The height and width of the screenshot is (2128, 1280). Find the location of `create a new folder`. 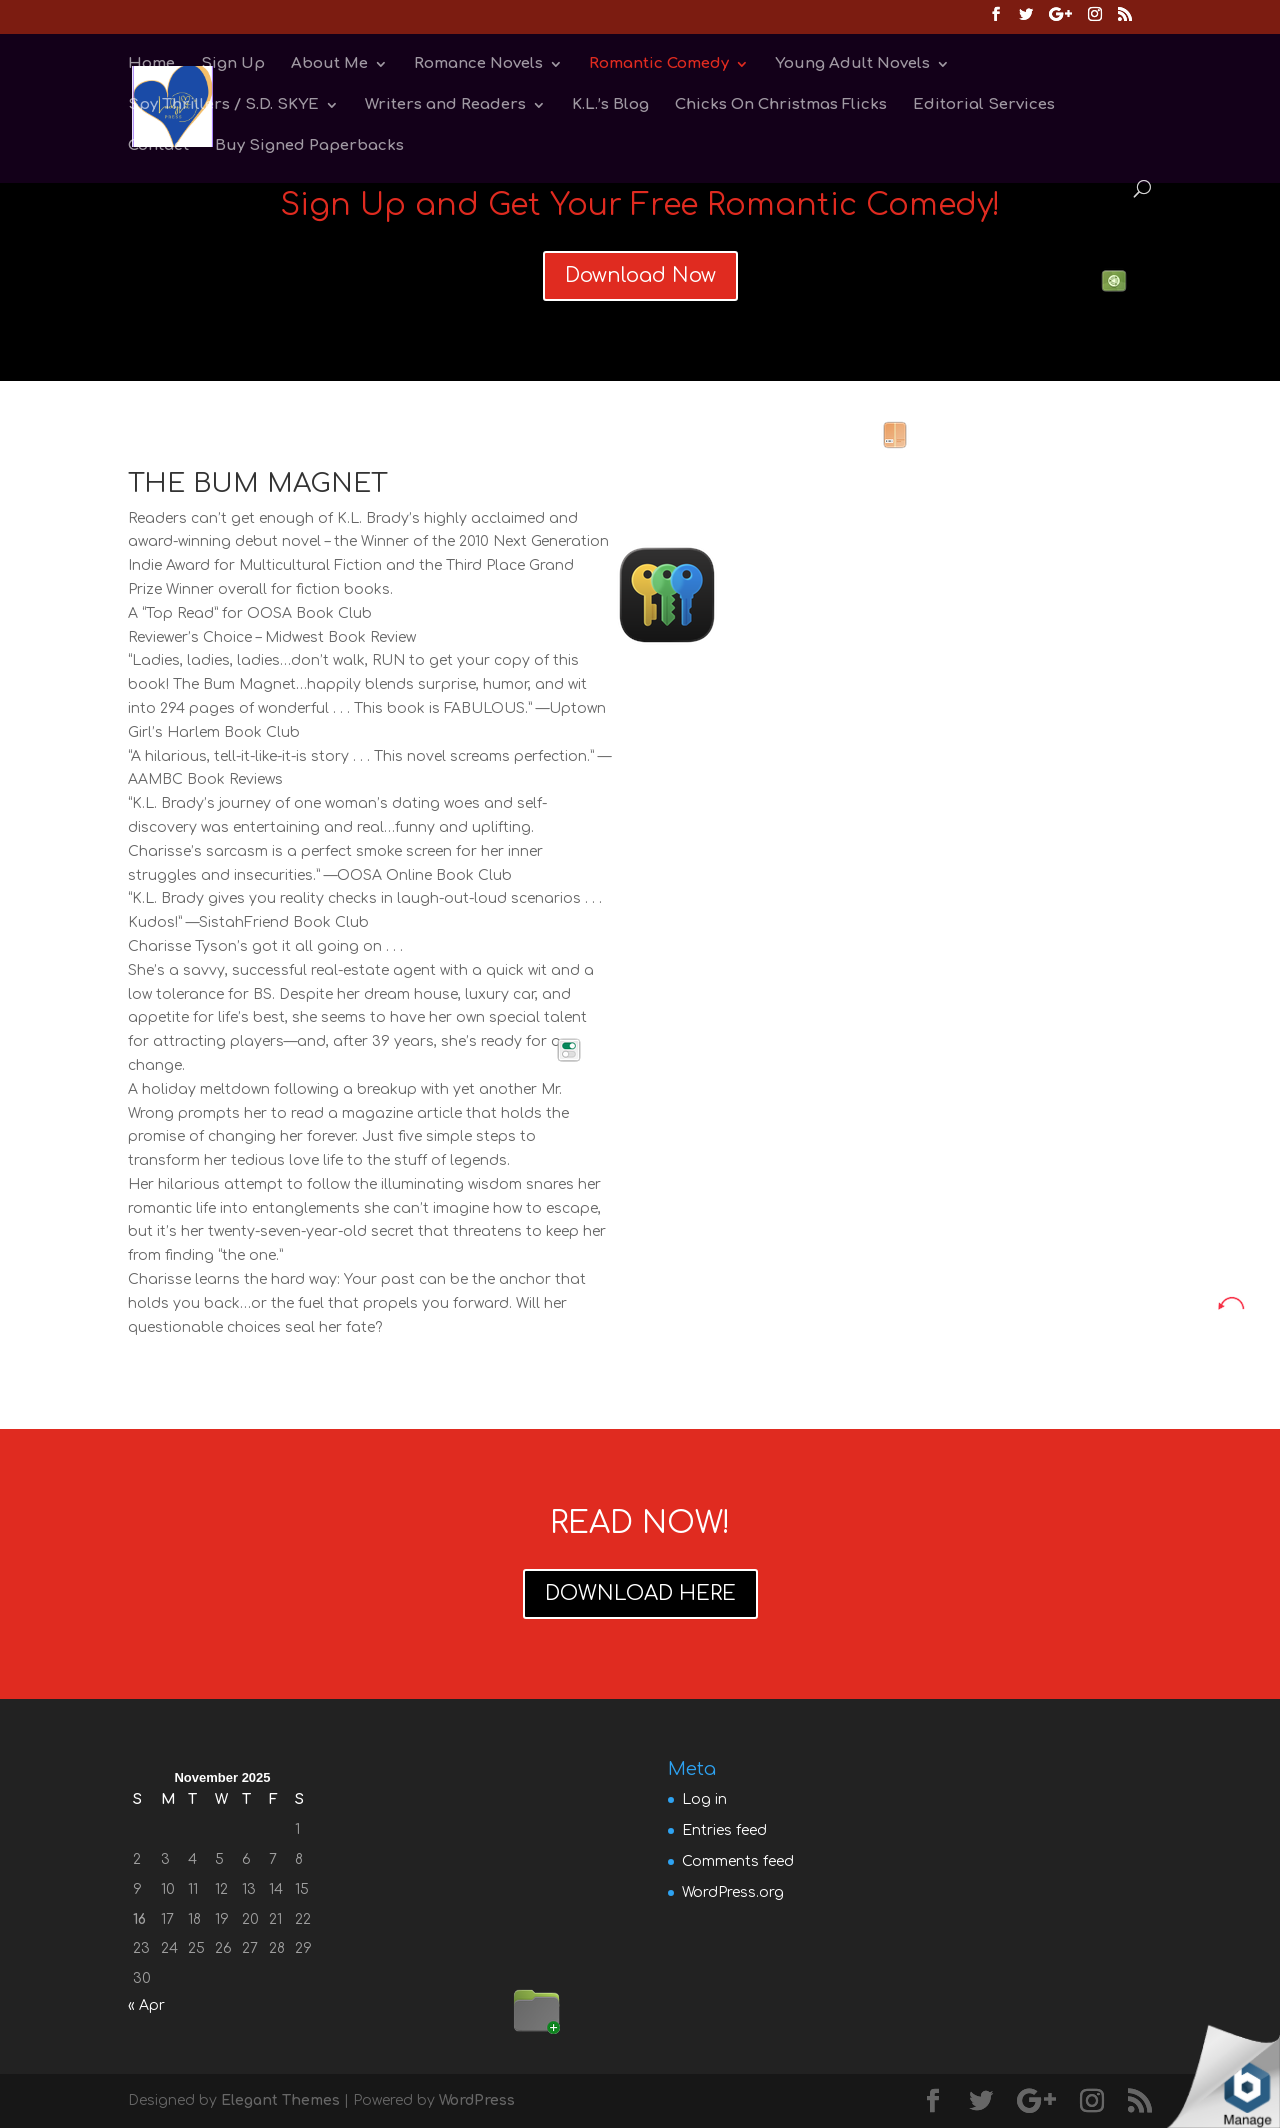

create a new folder is located at coordinates (536, 2010).